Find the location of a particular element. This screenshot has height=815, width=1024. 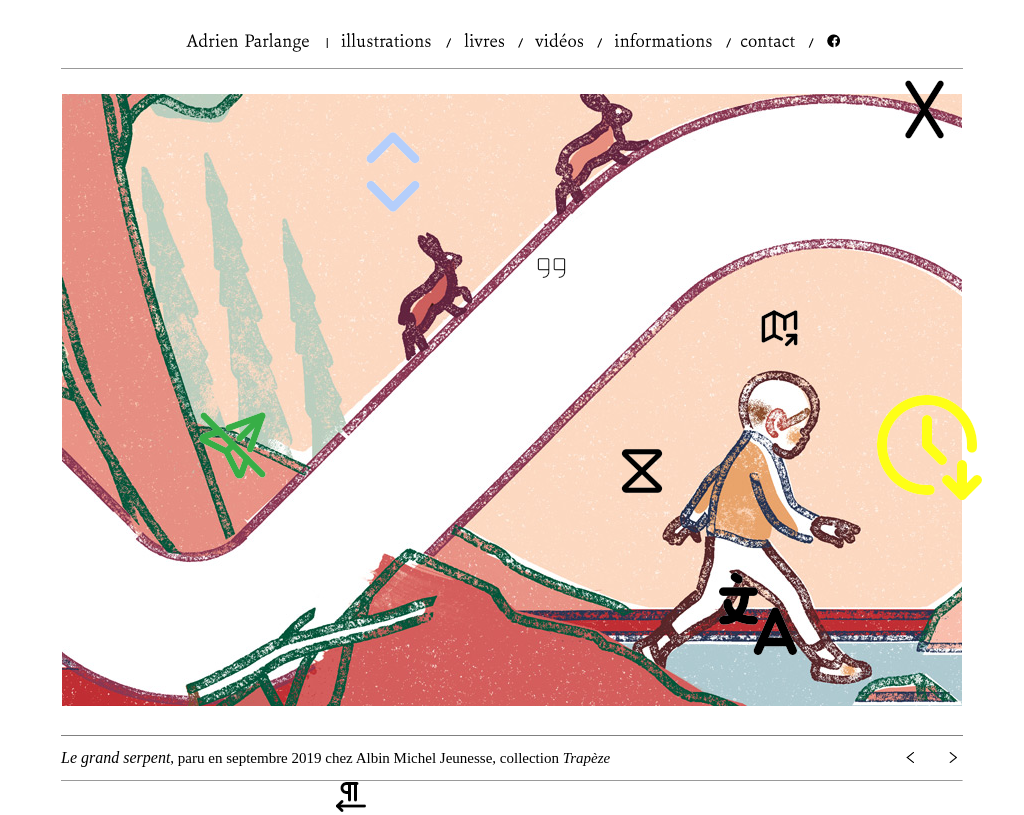

change language settings is located at coordinates (758, 616).